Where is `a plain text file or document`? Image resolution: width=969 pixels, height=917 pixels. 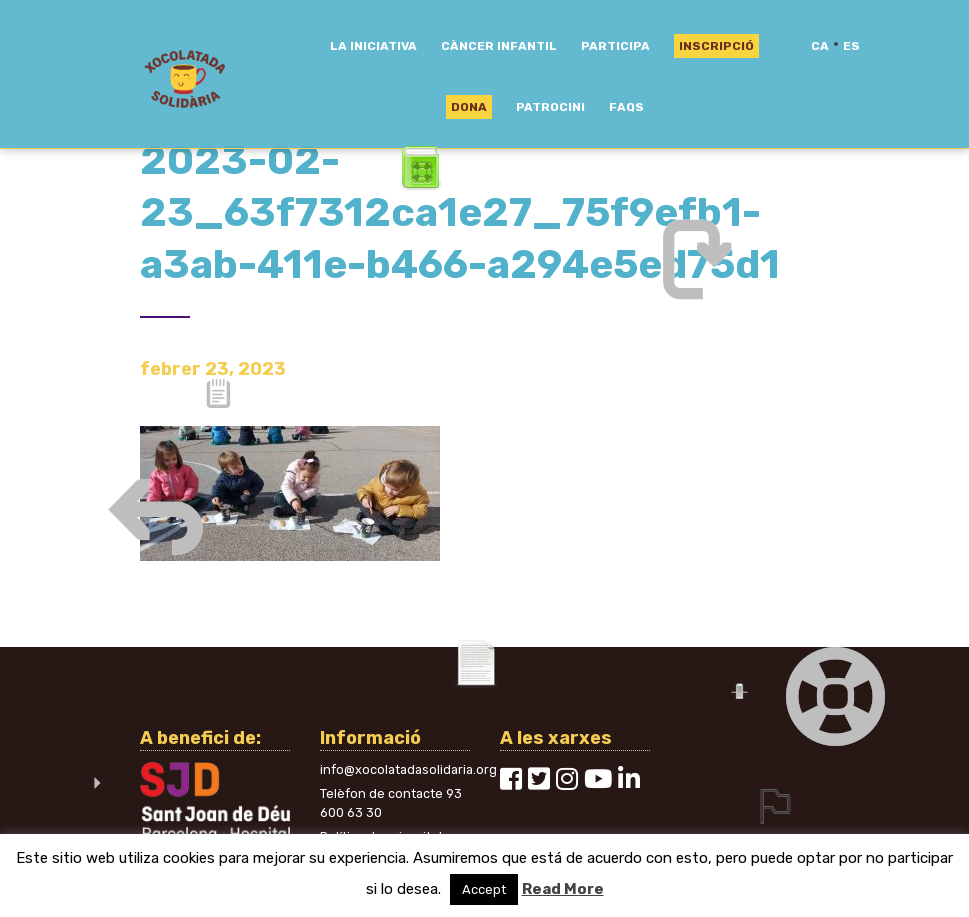 a plain text file or document is located at coordinates (477, 663).